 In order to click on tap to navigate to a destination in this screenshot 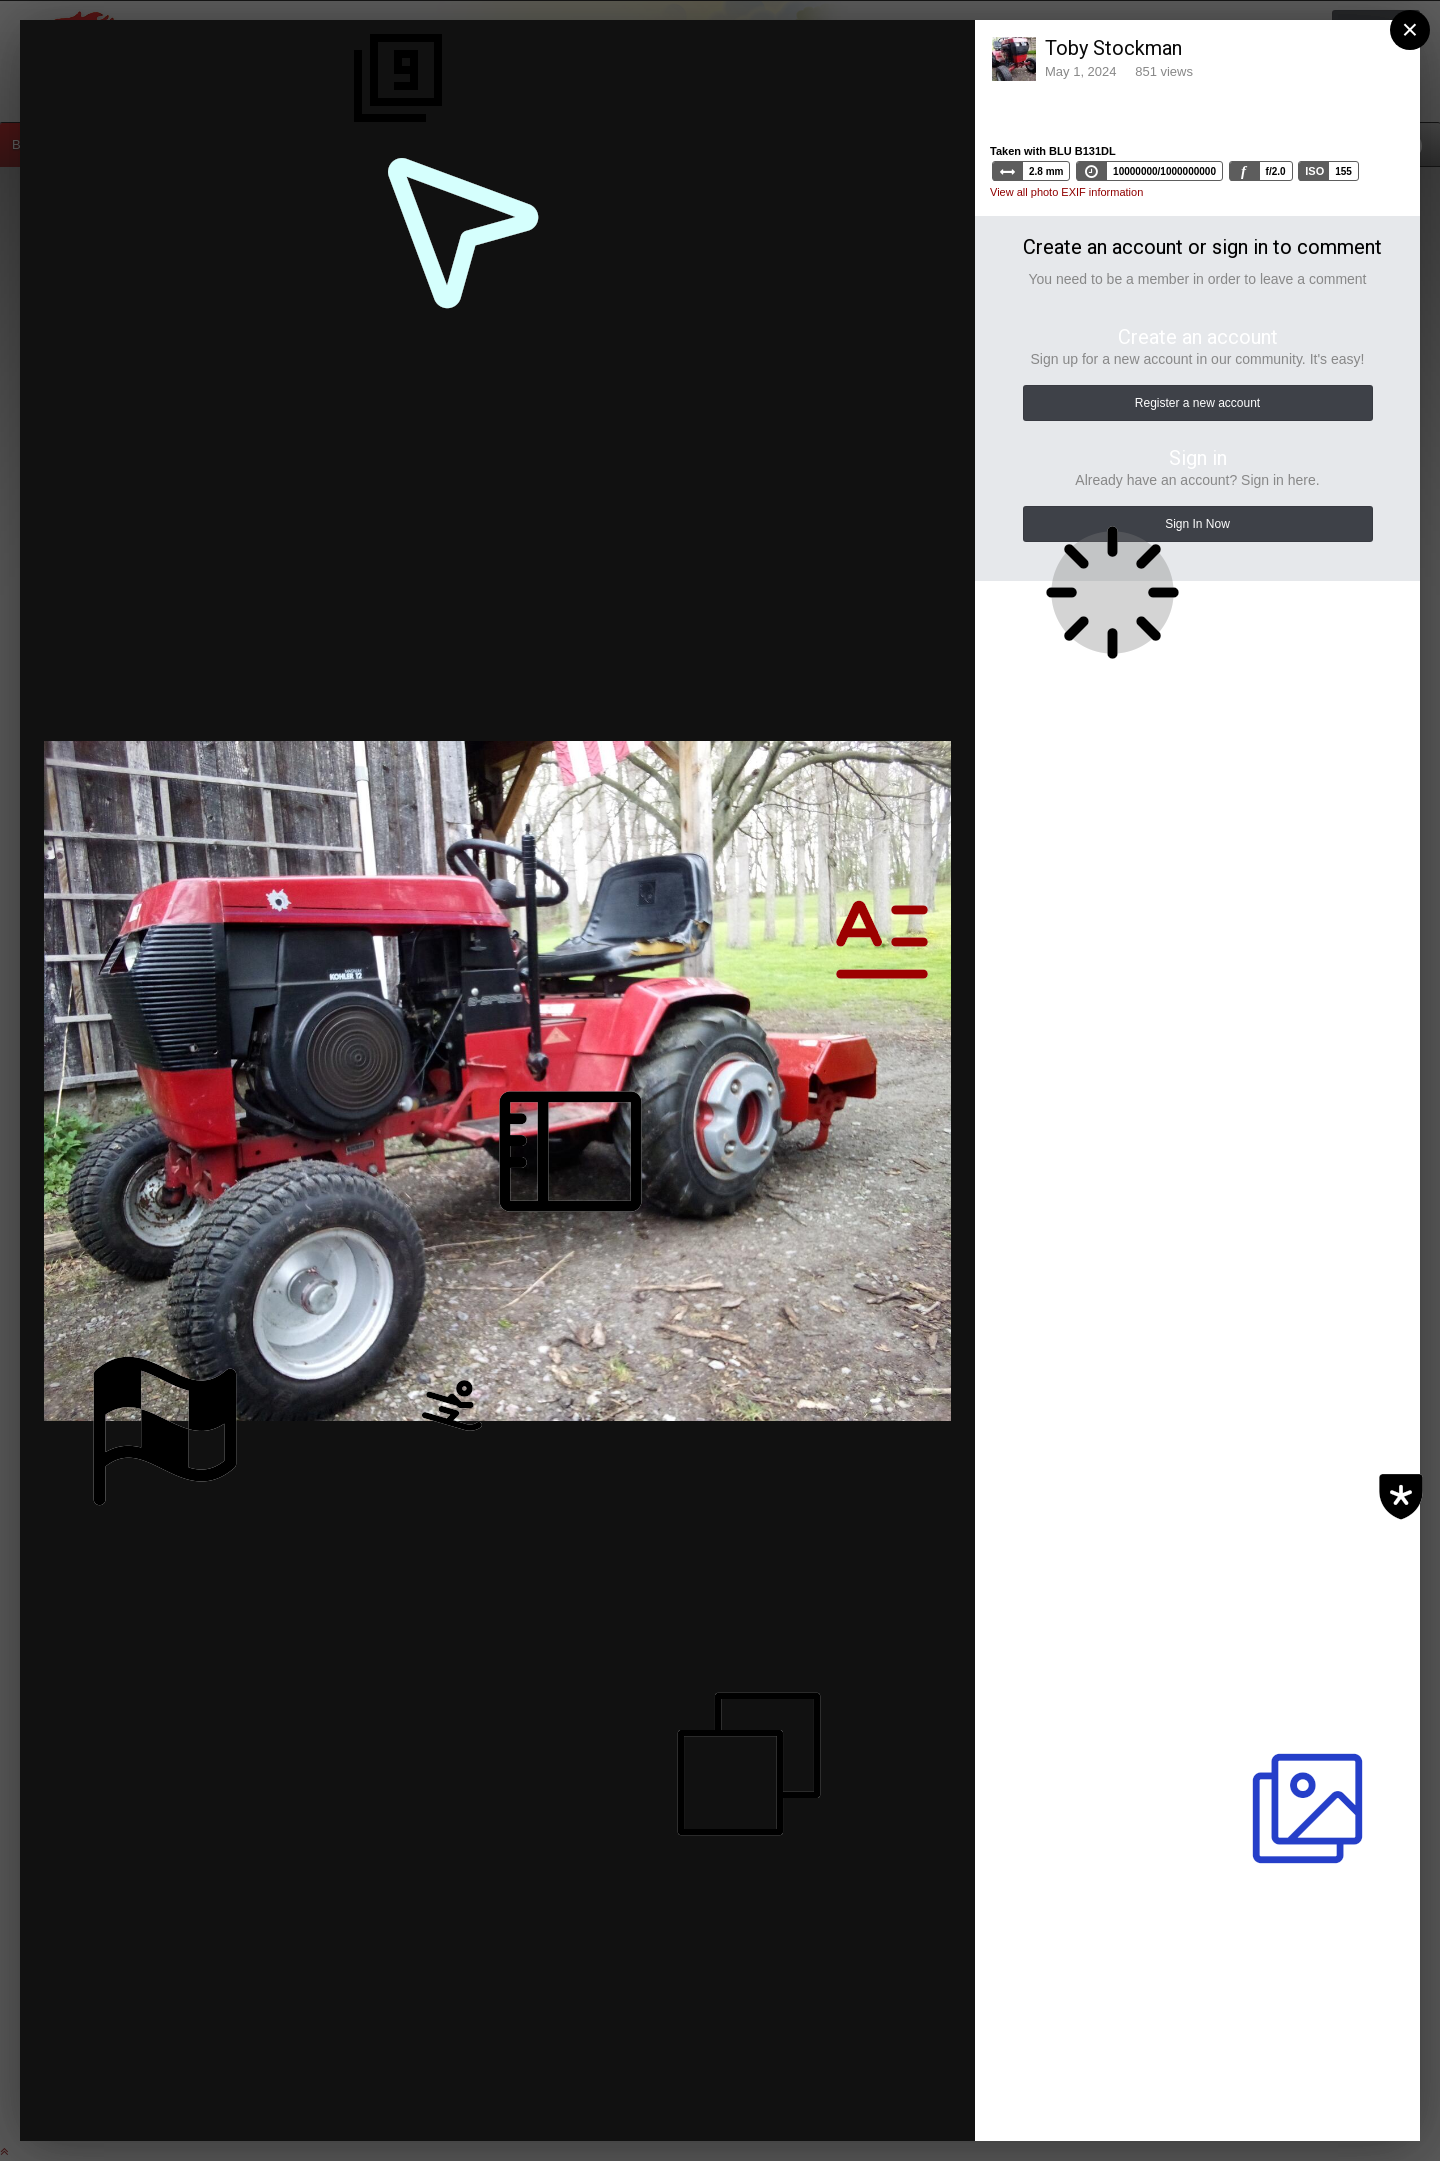, I will do `click(452, 222)`.